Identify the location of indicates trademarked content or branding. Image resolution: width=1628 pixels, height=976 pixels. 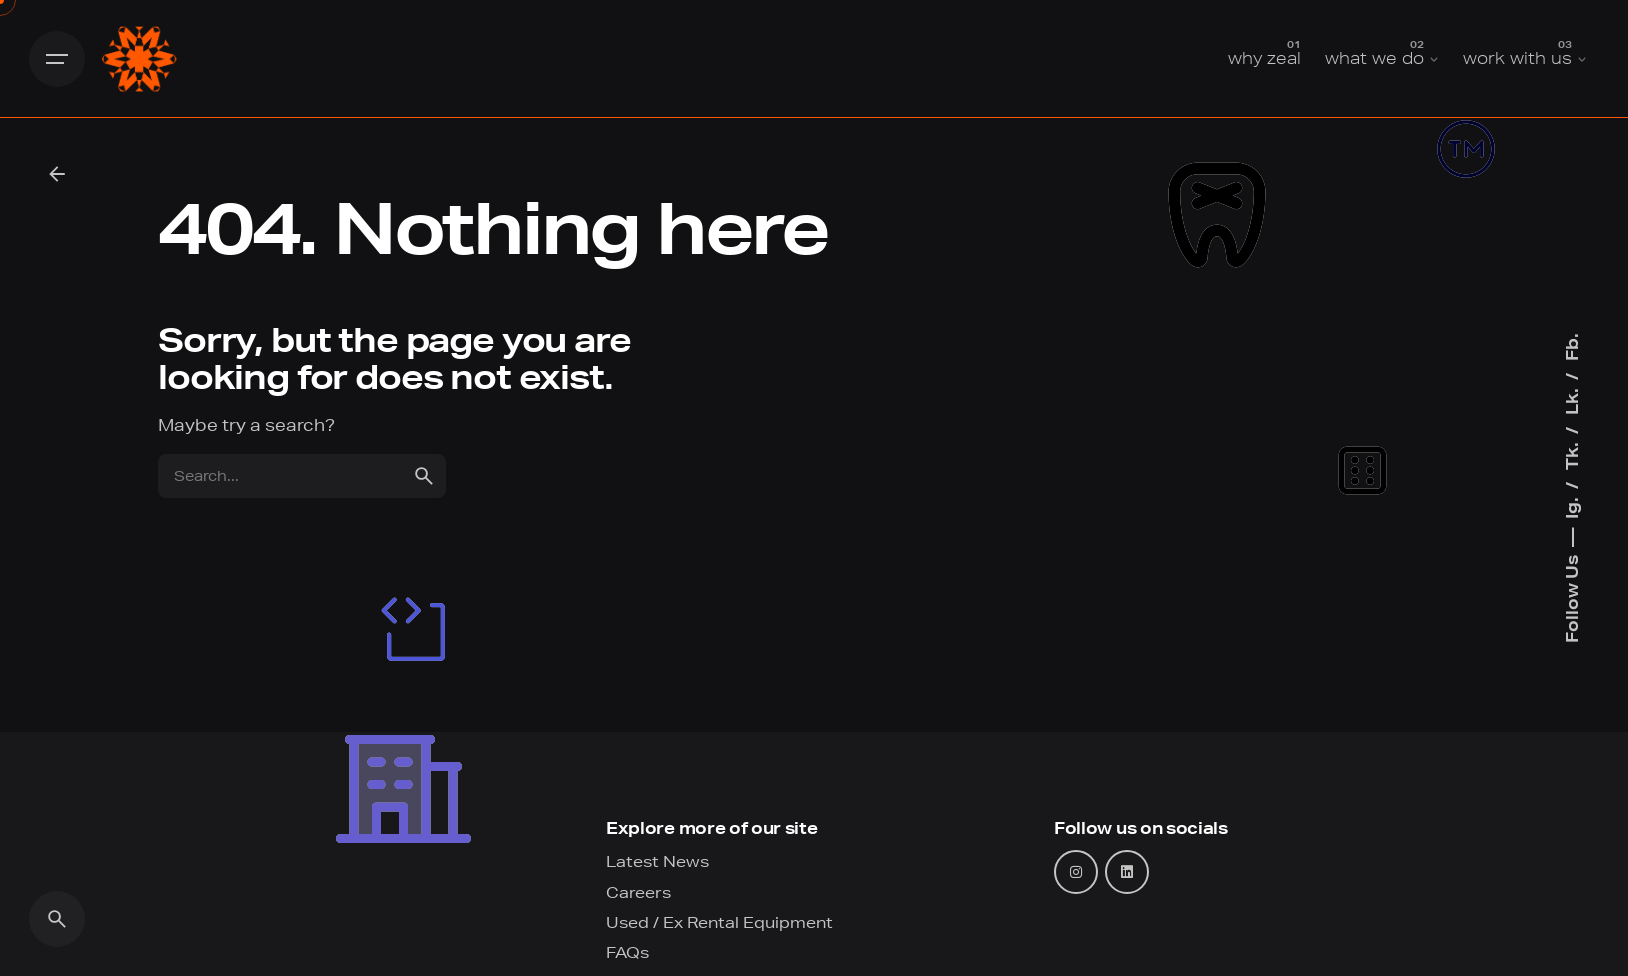
(1466, 149).